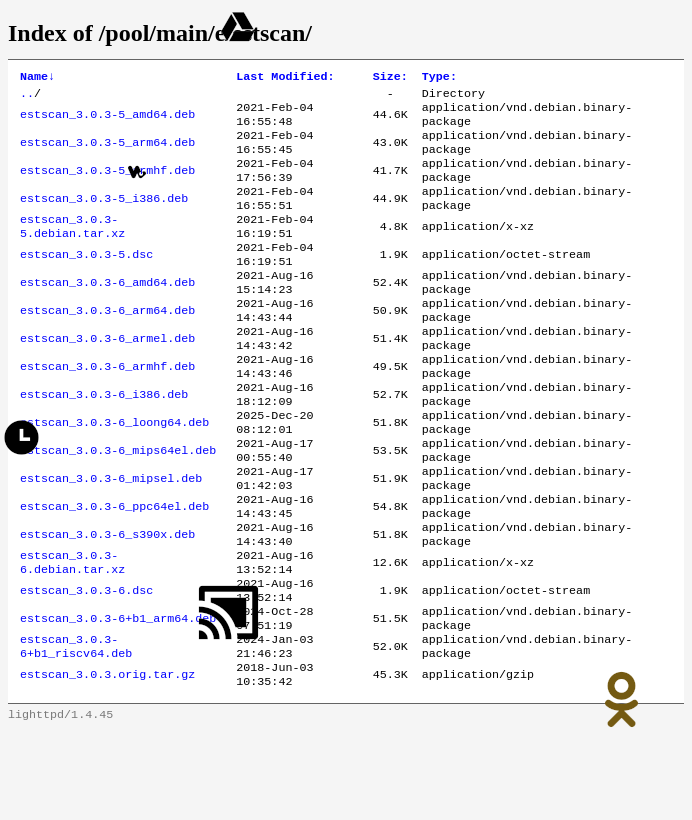  I want to click on view current time or clock, so click(21, 437).